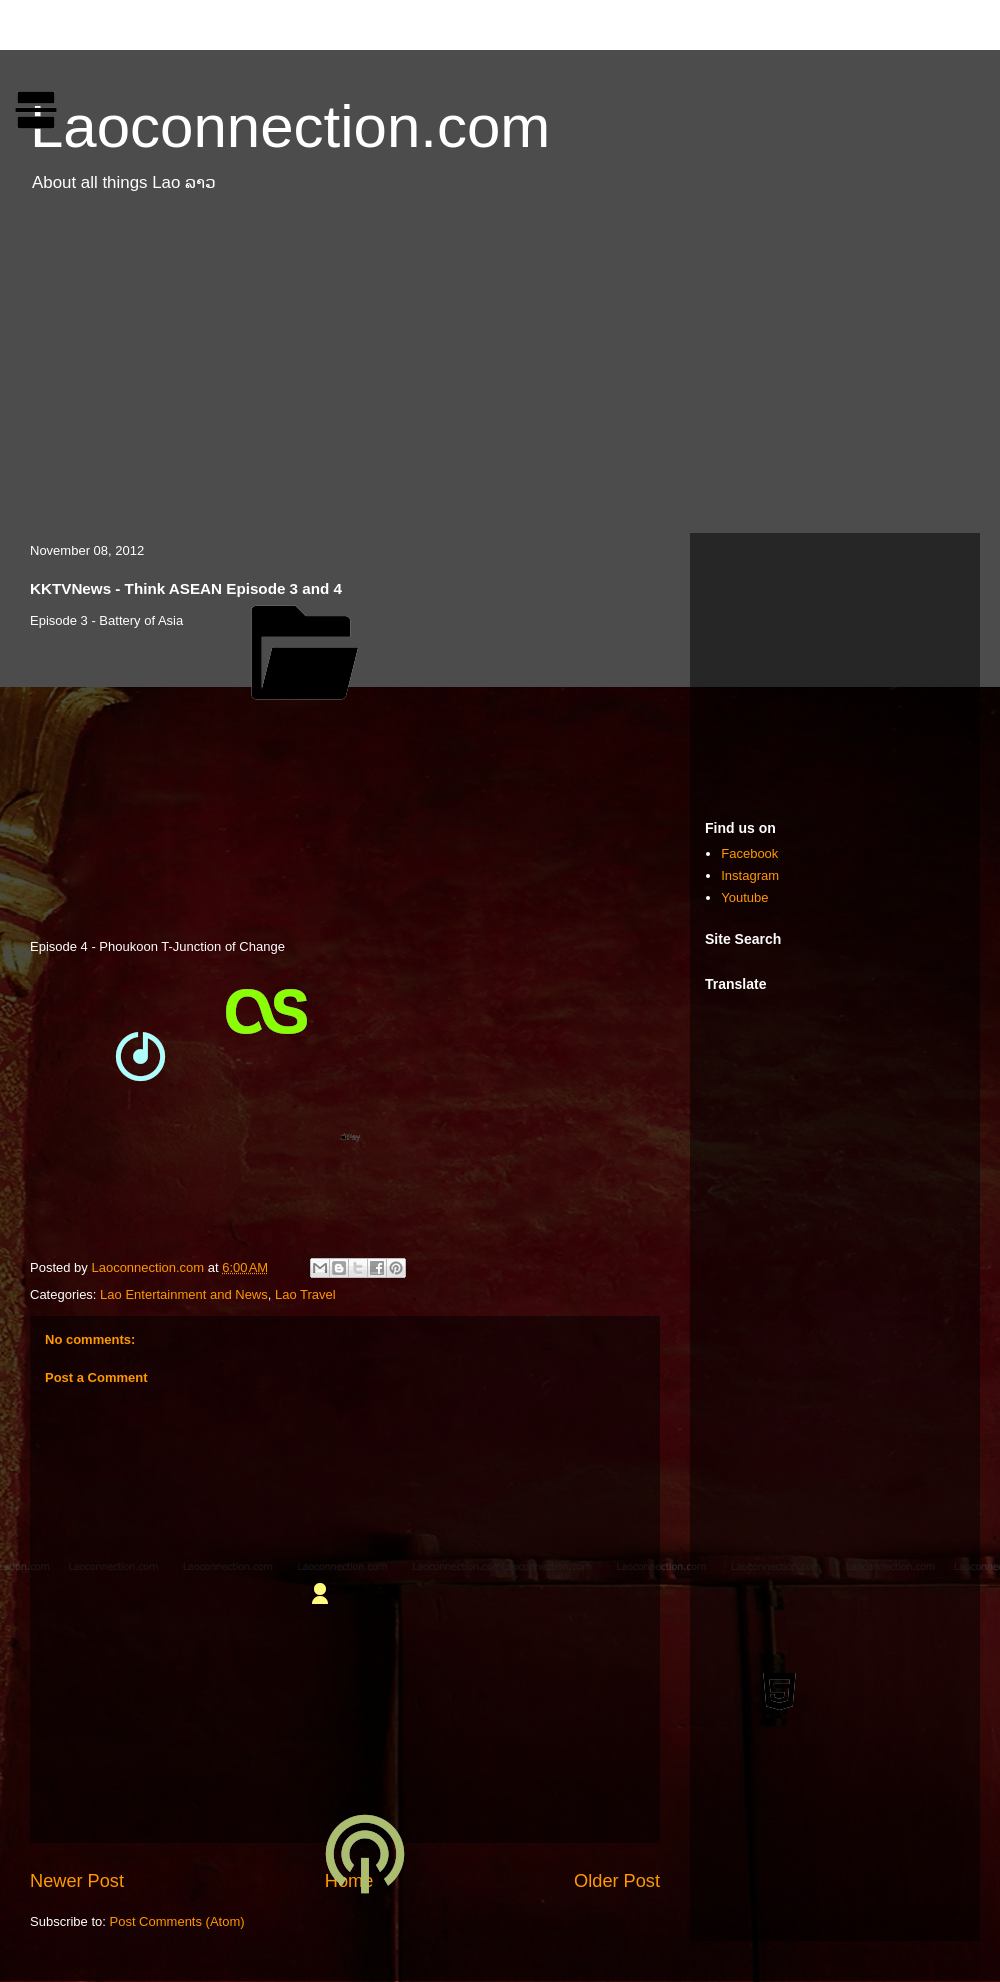 The image size is (1000, 1982). I want to click on play or browse music library, so click(140, 1056).